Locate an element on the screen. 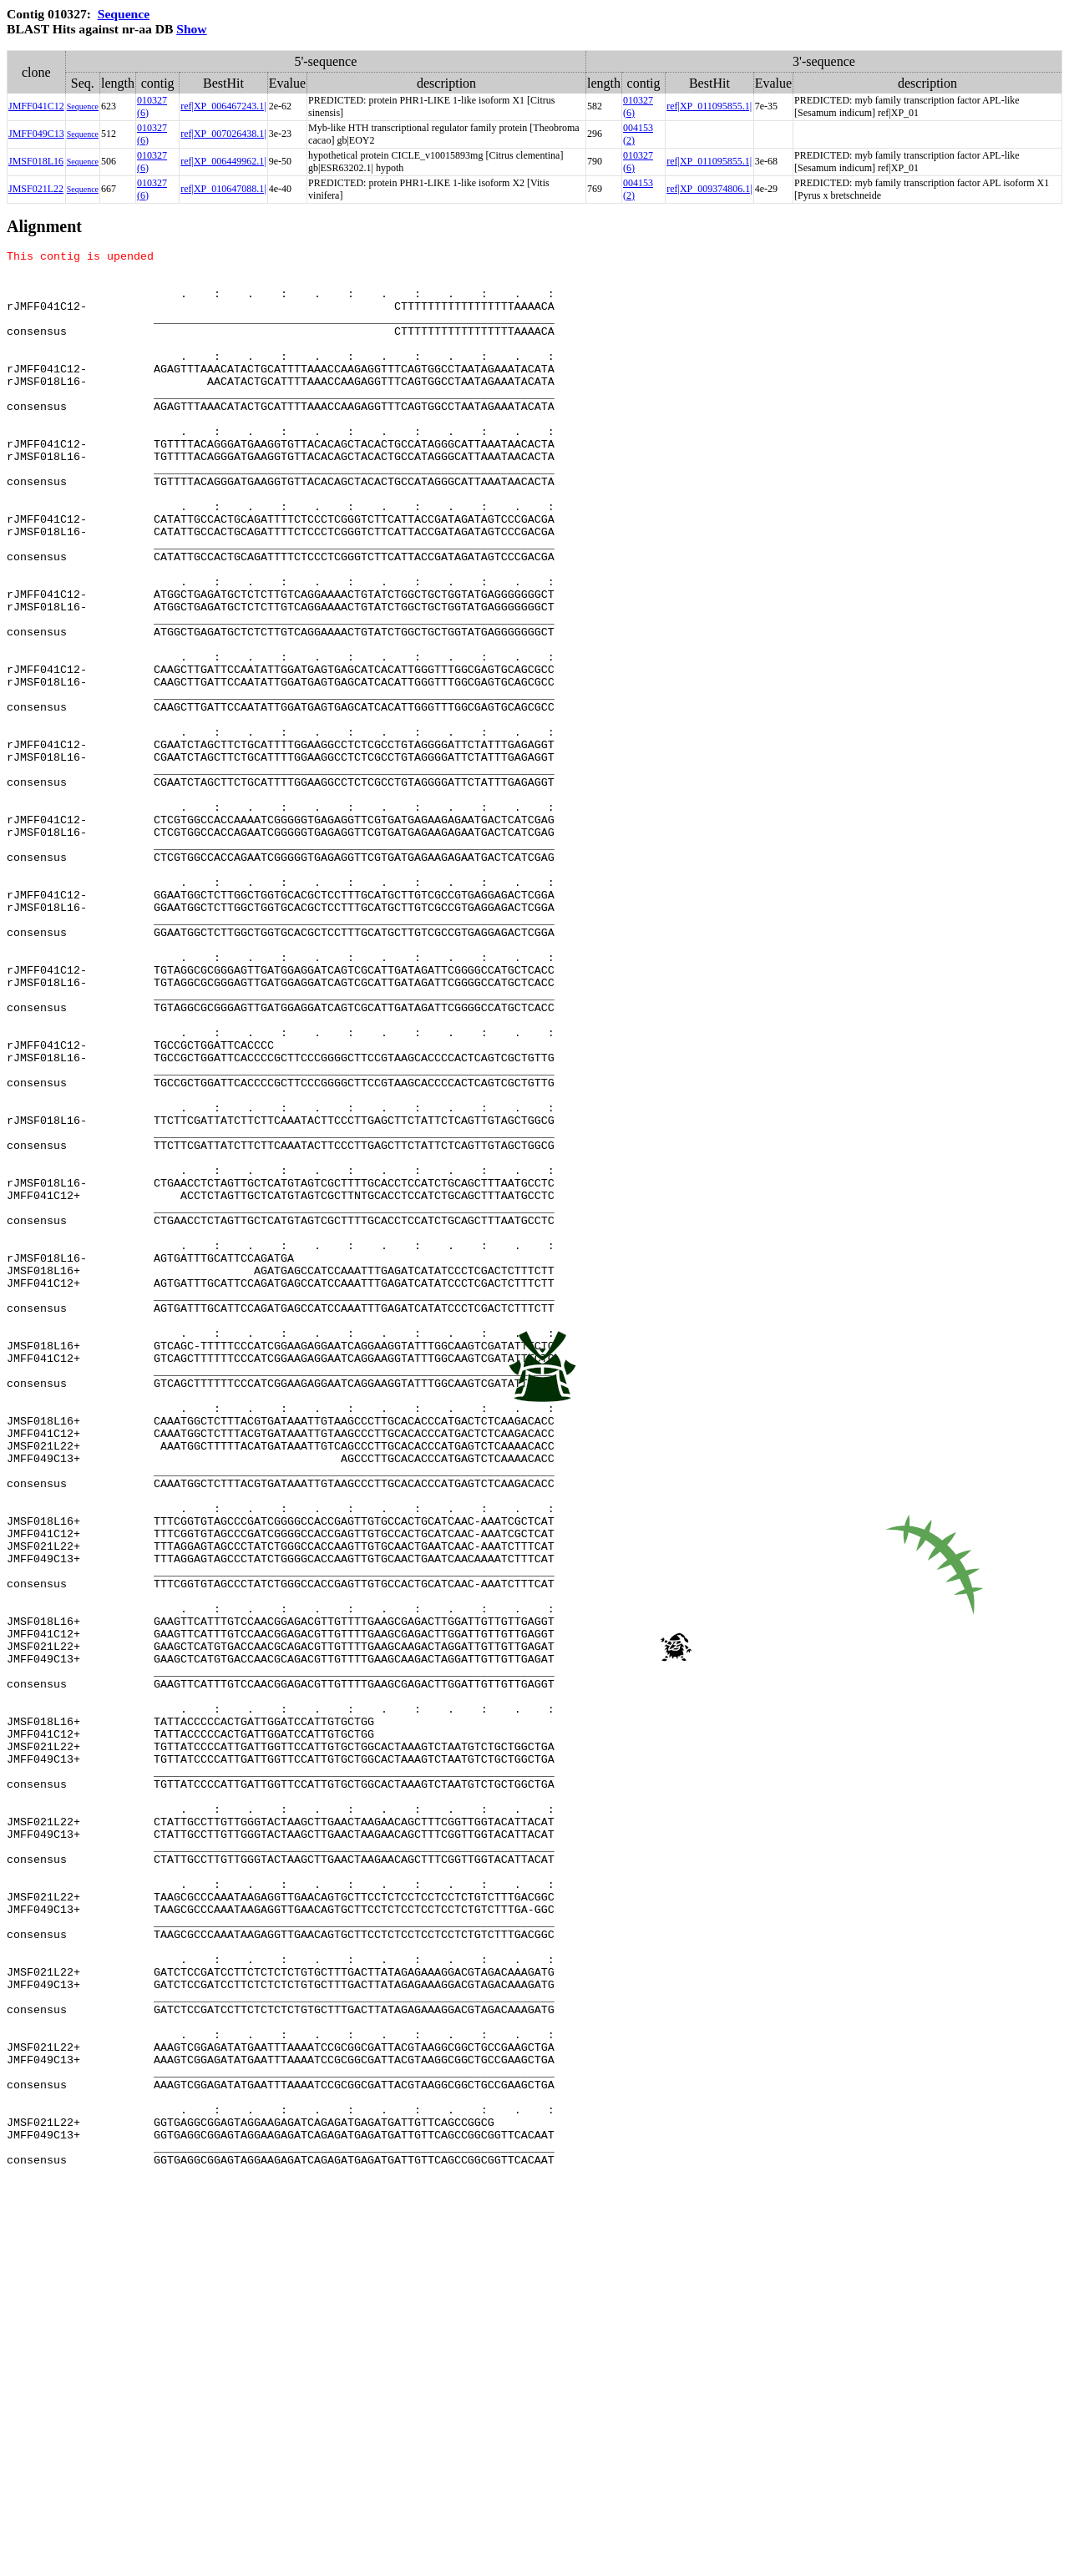 The height and width of the screenshot is (2576, 1069). indicates damage or injury status in a game is located at coordinates (935, 1566).